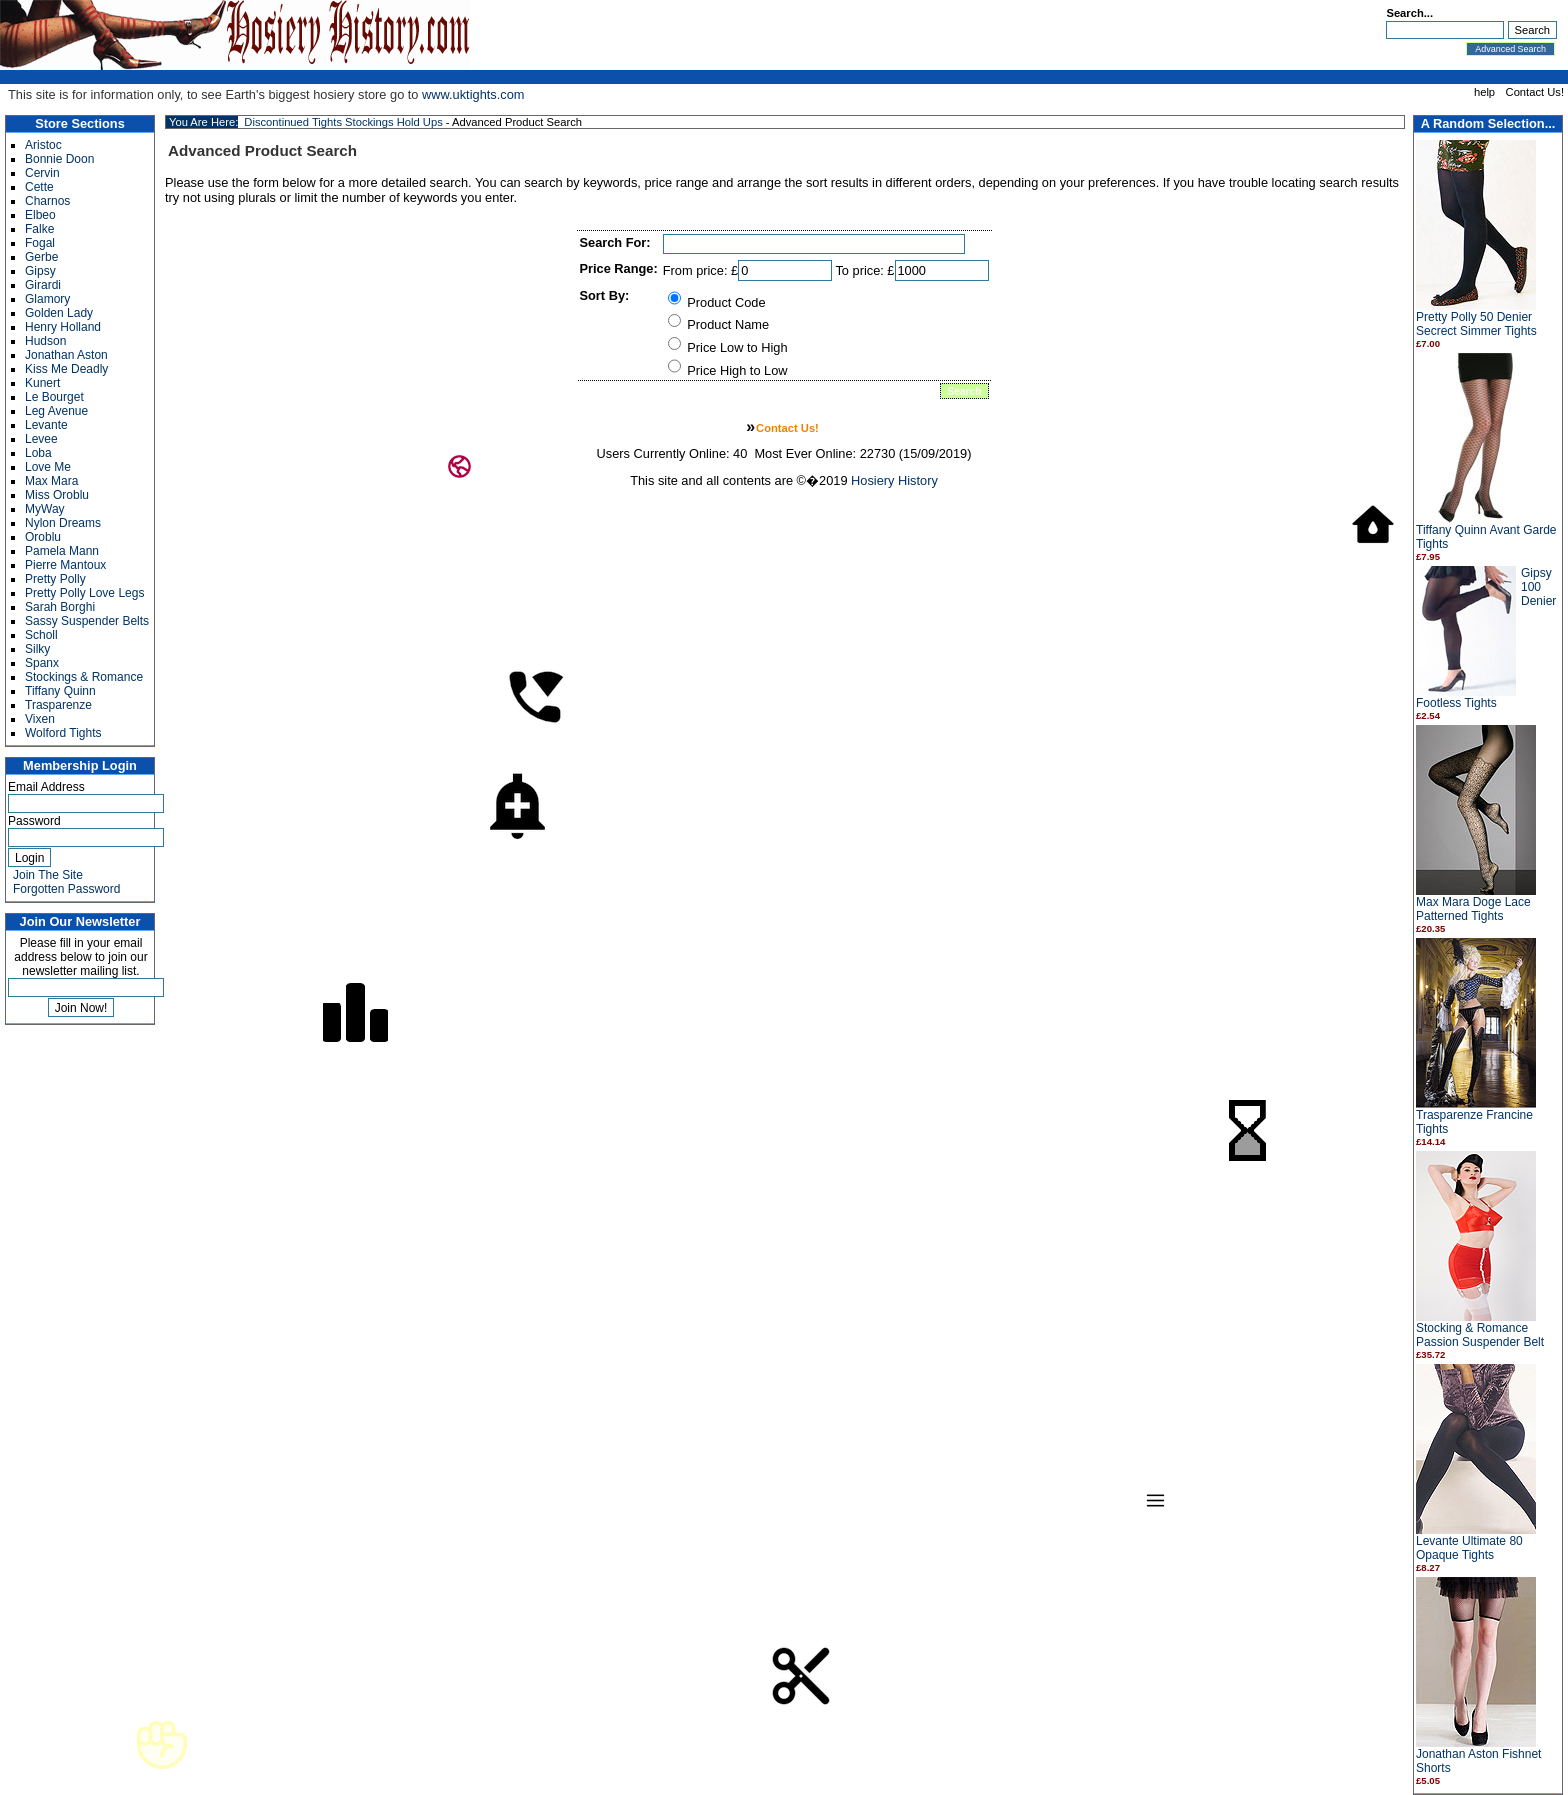 The height and width of the screenshot is (1795, 1568). Describe the element at coordinates (1155, 1500) in the screenshot. I see `open navigation menu` at that location.